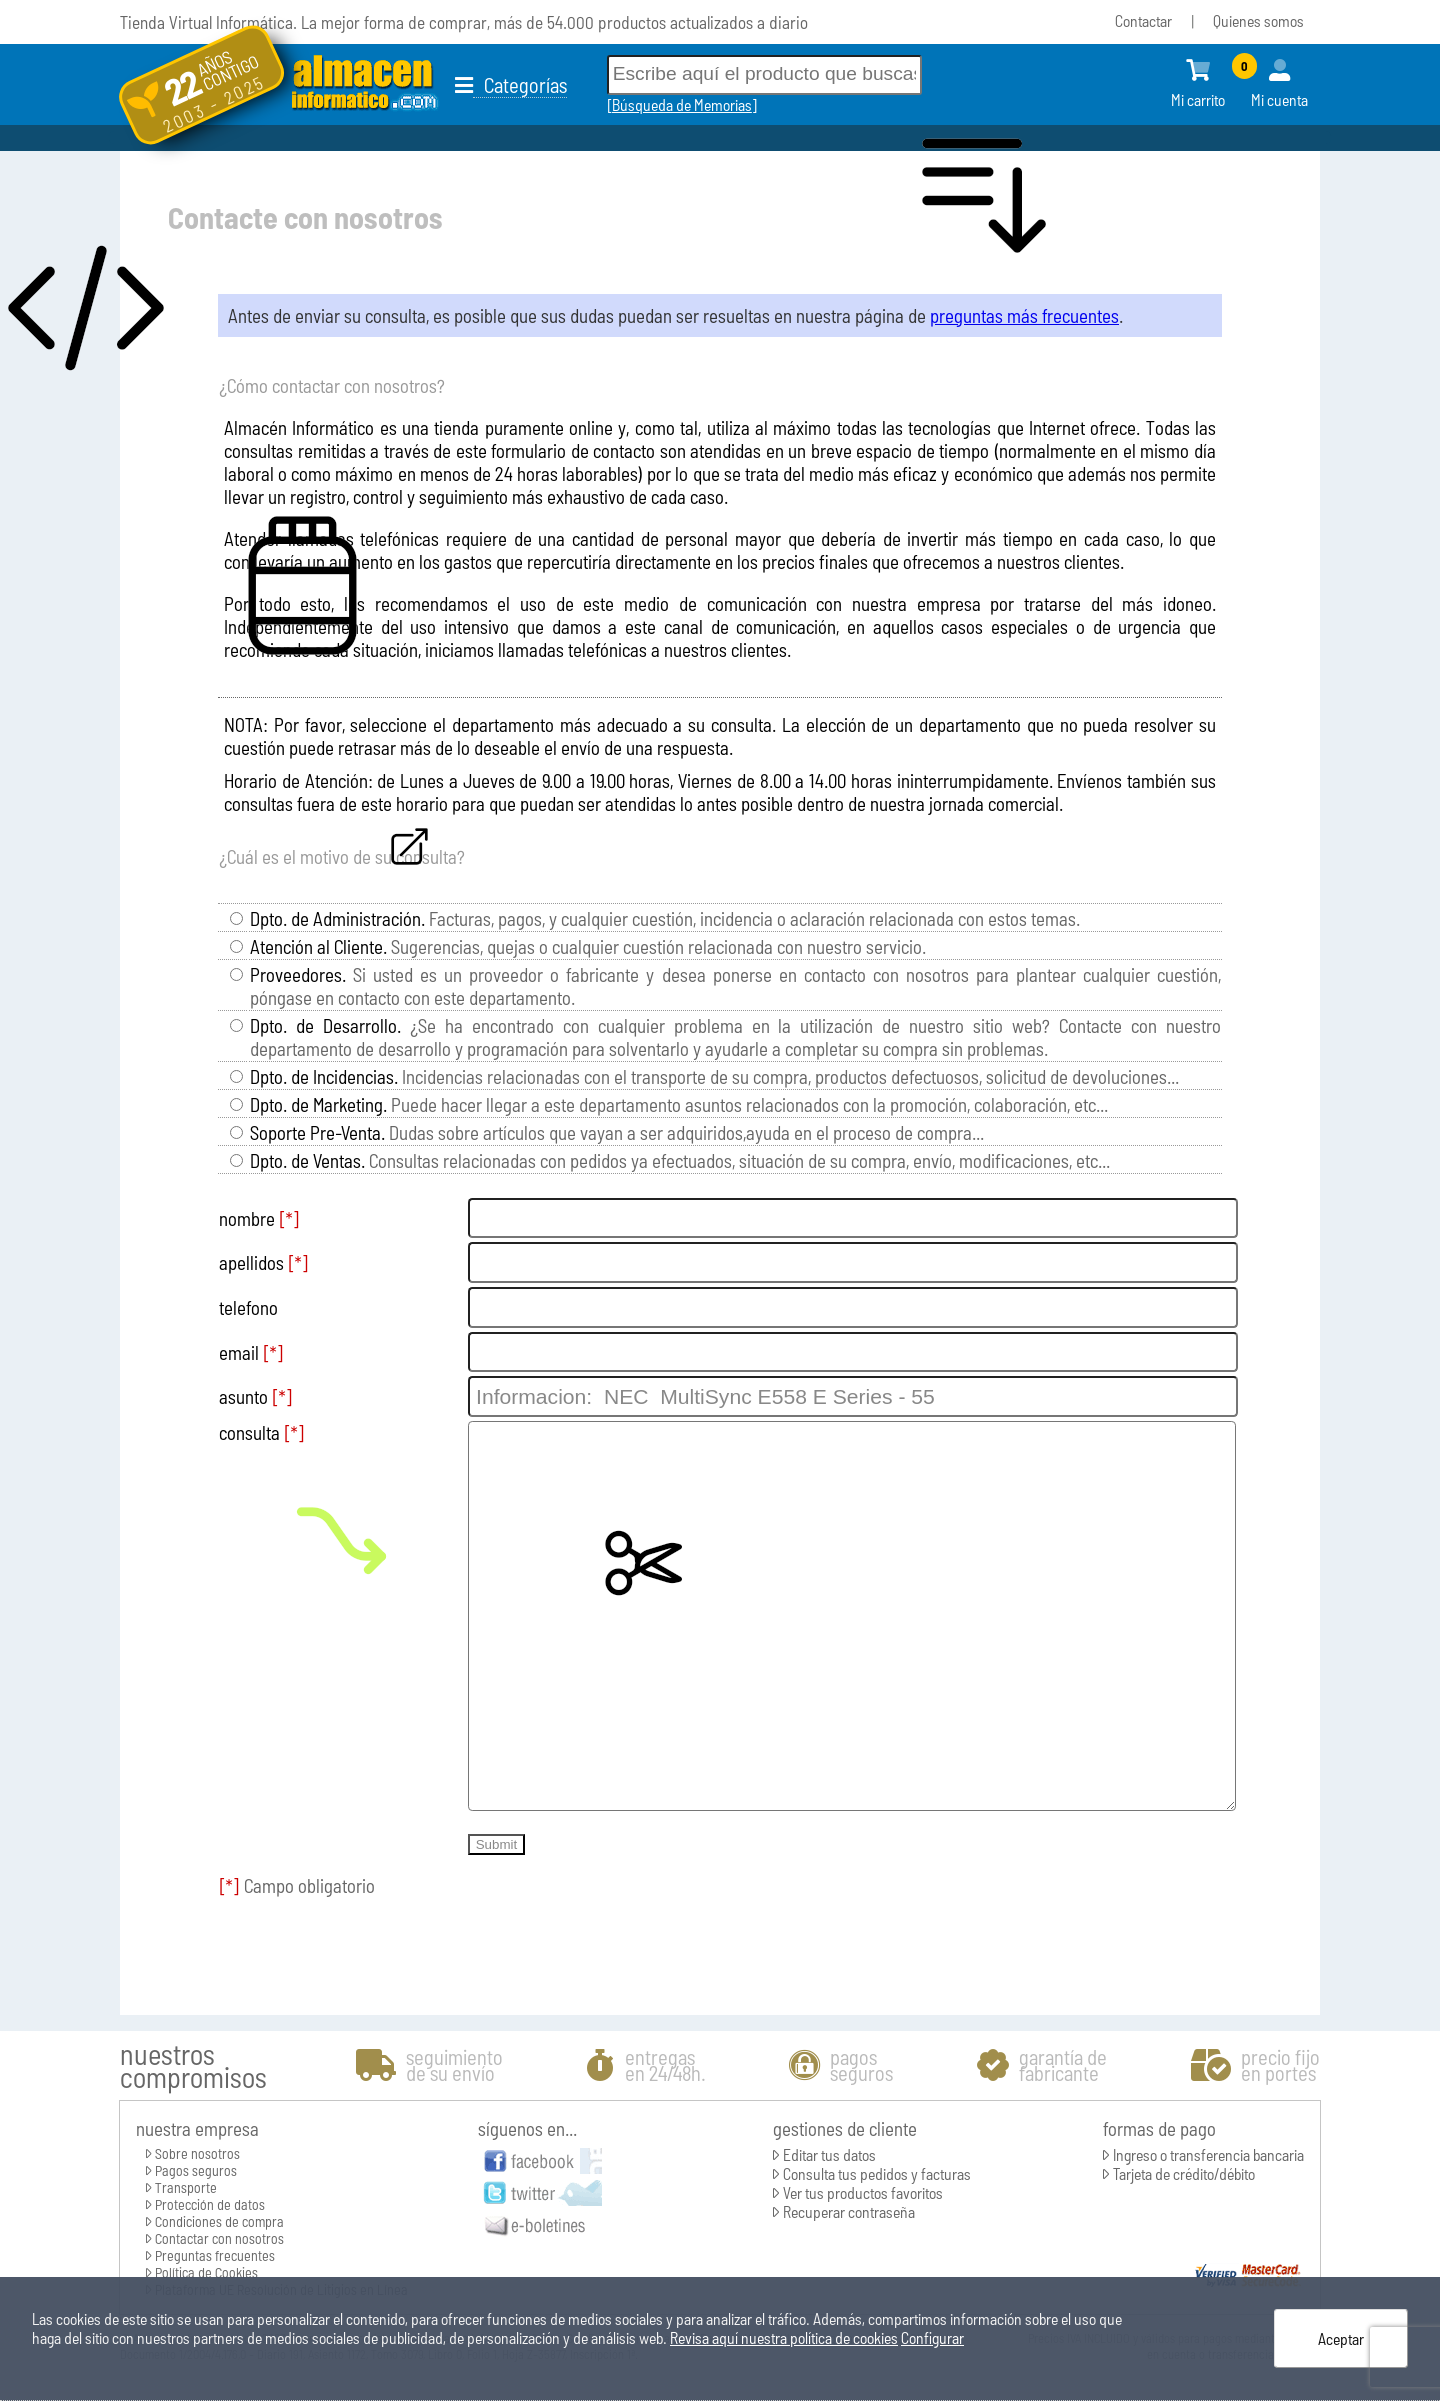  Describe the element at coordinates (984, 191) in the screenshot. I see `sort list in descending order` at that location.